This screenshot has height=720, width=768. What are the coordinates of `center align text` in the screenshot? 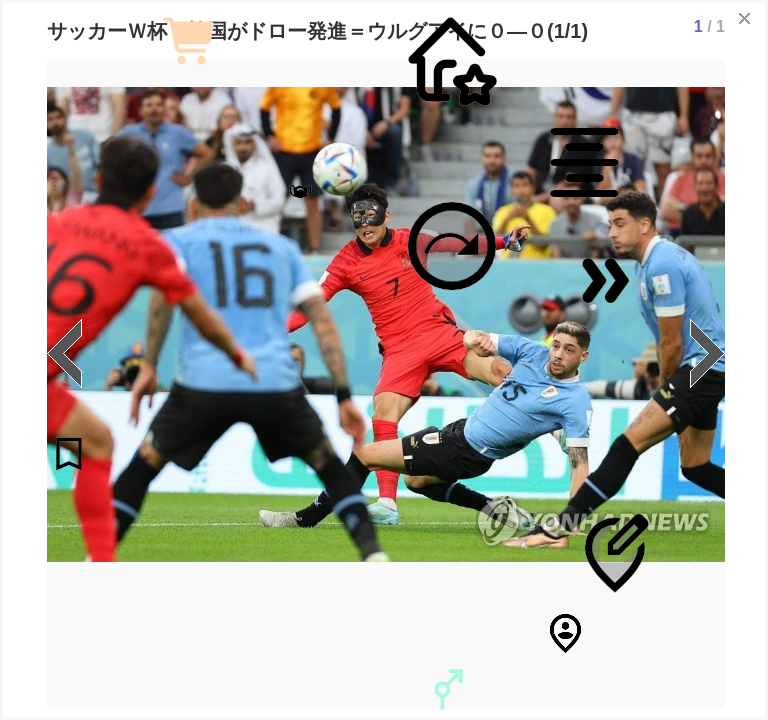 It's located at (584, 162).